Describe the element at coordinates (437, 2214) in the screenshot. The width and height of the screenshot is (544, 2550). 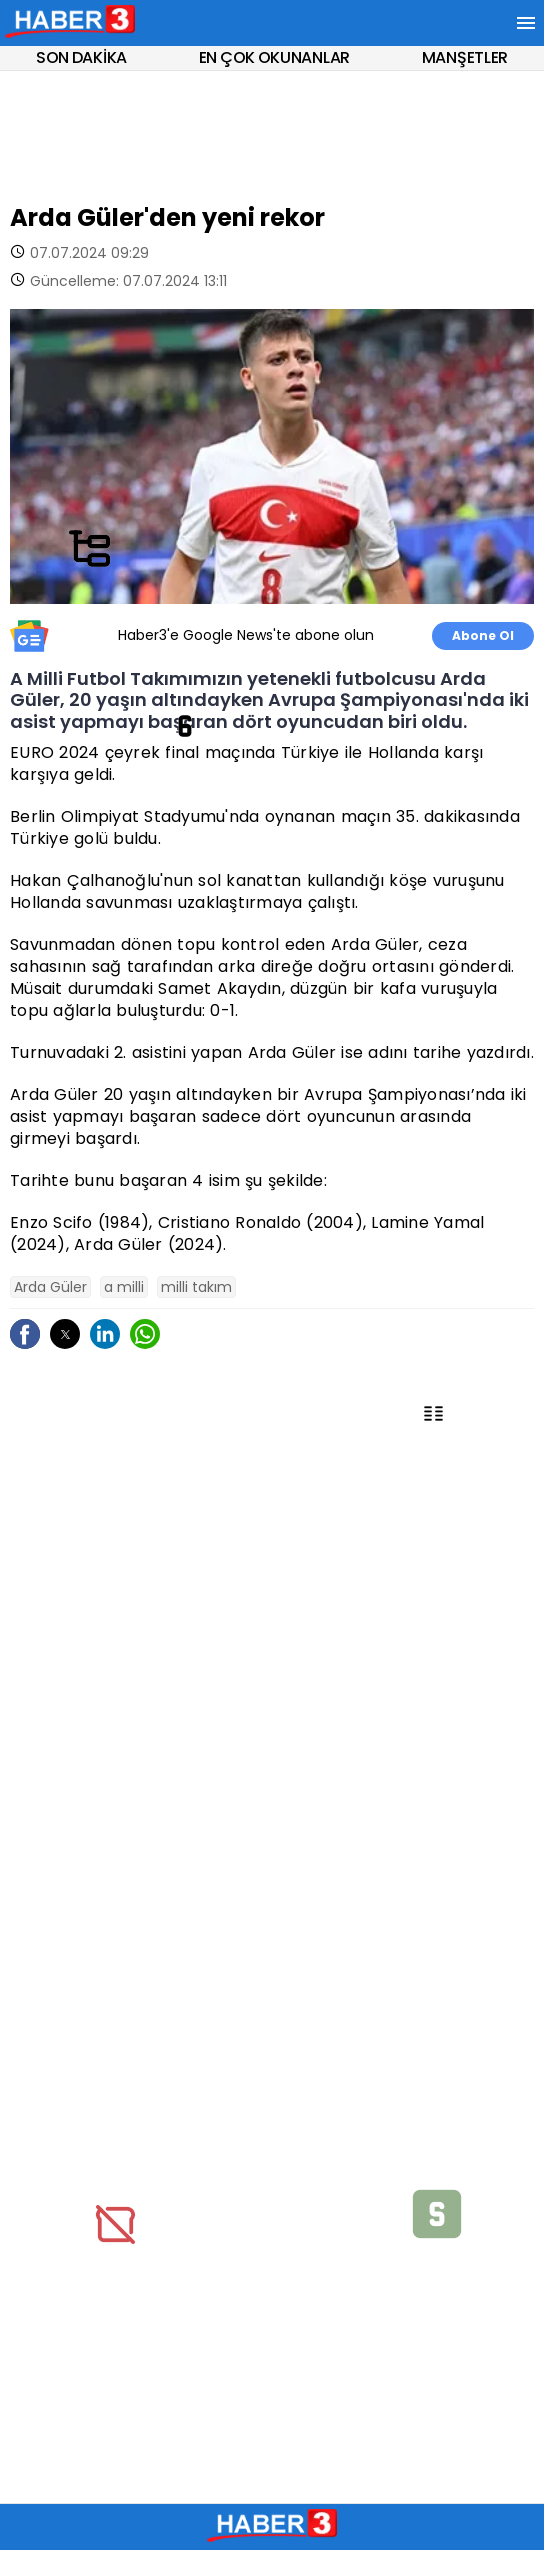
I see `indicates a section or item labeled "S"` at that location.